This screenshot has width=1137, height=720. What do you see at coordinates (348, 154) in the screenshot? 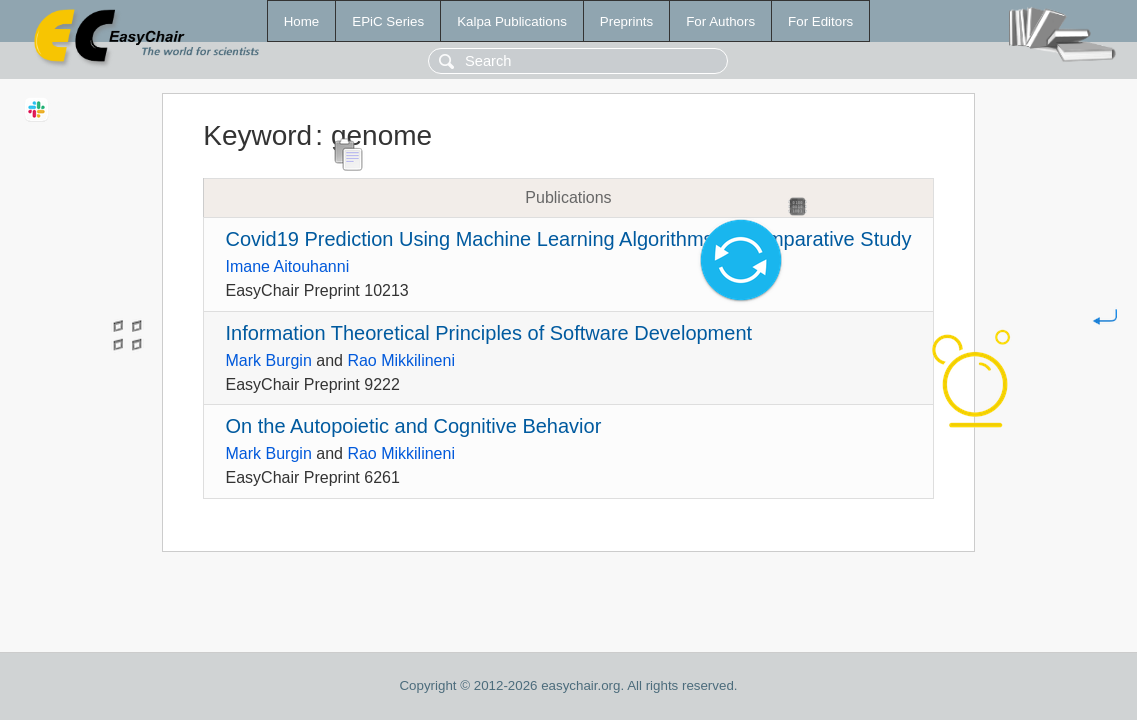
I see `paste copied content from clipboard` at bounding box center [348, 154].